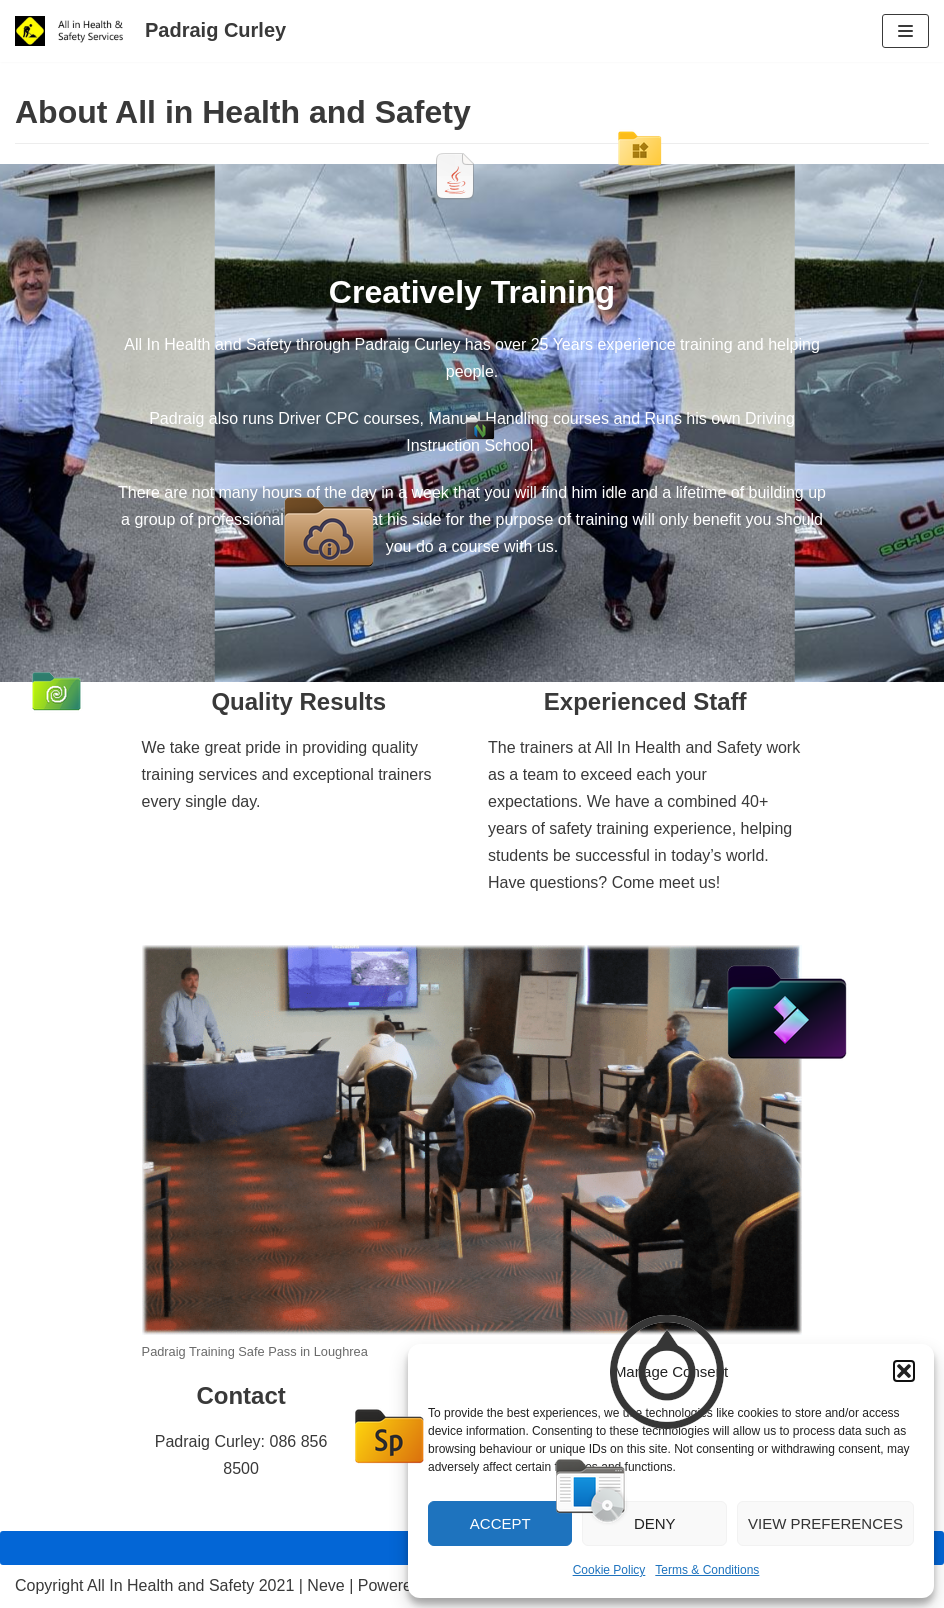 The height and width of the screenshot is (1608, 944). Describe the element at coordinates (56, 692) in the screenshot. I see `open GameJolt files folder` at that location.